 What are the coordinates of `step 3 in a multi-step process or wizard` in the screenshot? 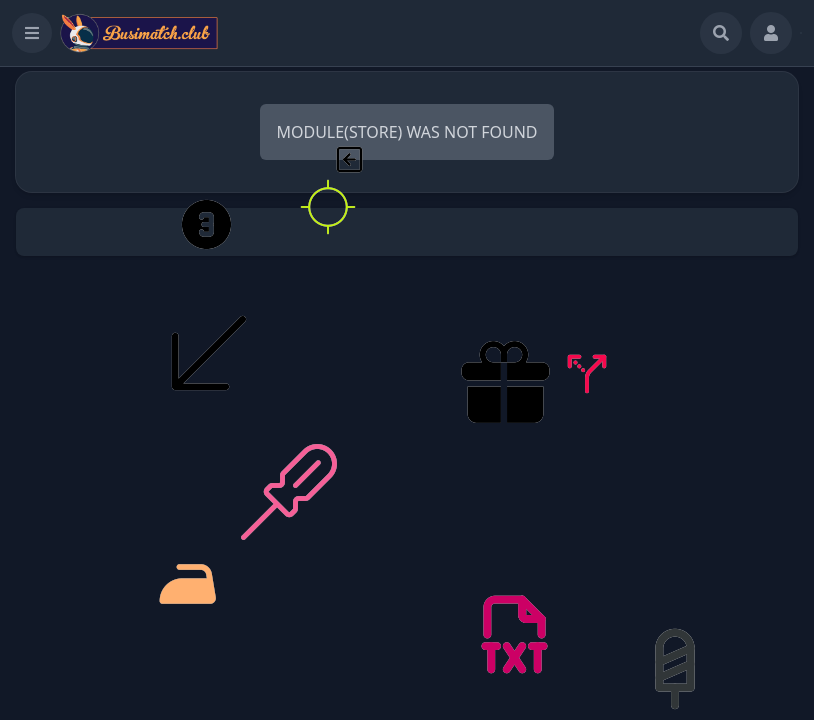 It's located at (206, 224).